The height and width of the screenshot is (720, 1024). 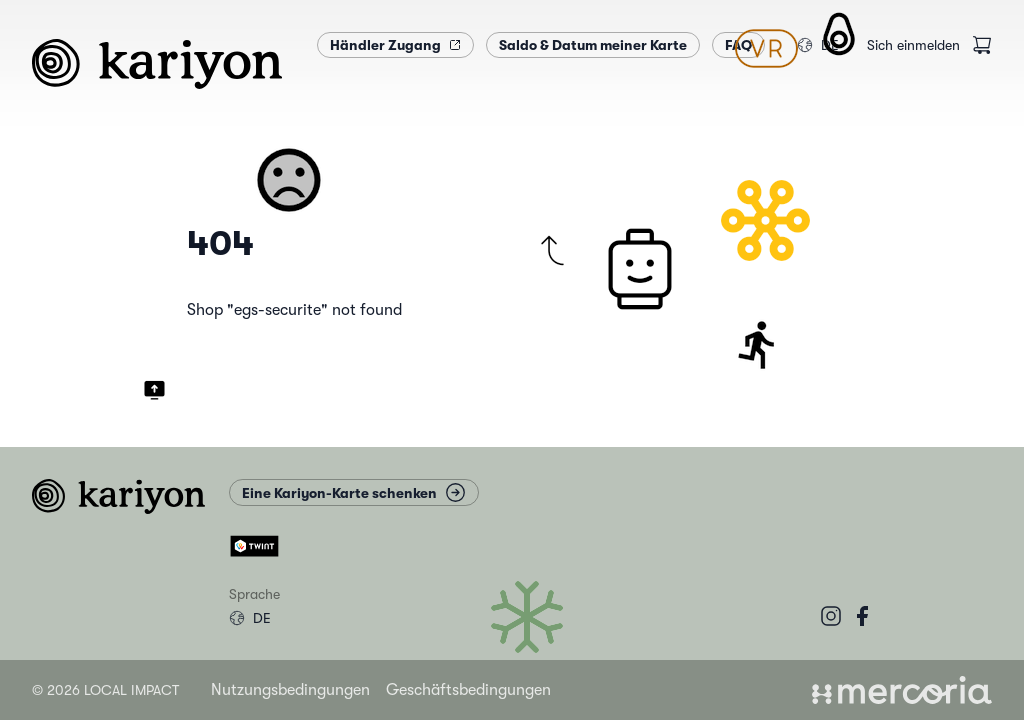 What do you see at coordinates (527, 617) in the screenshot?
I see `activate cooling or air conditioning mode` at bounding box center [527, 617].